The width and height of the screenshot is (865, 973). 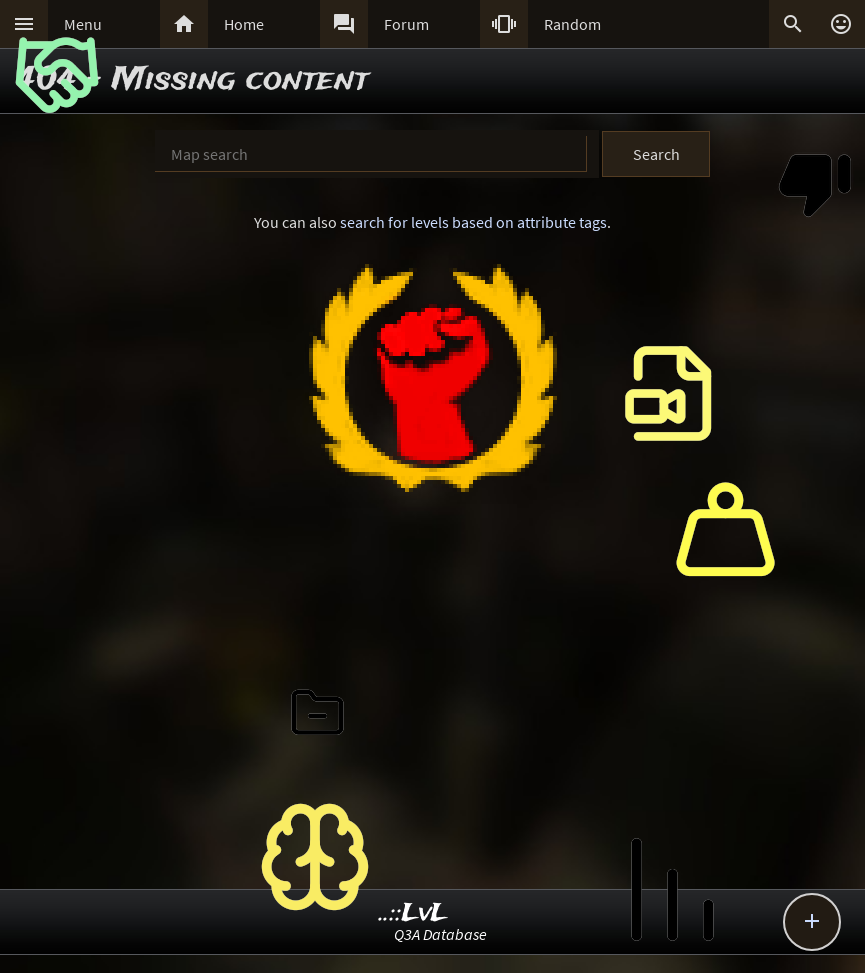 What do you see at coordinates (317, 713) in the screenshot?
I see `remove a folder` at bounding box center [317, 713].